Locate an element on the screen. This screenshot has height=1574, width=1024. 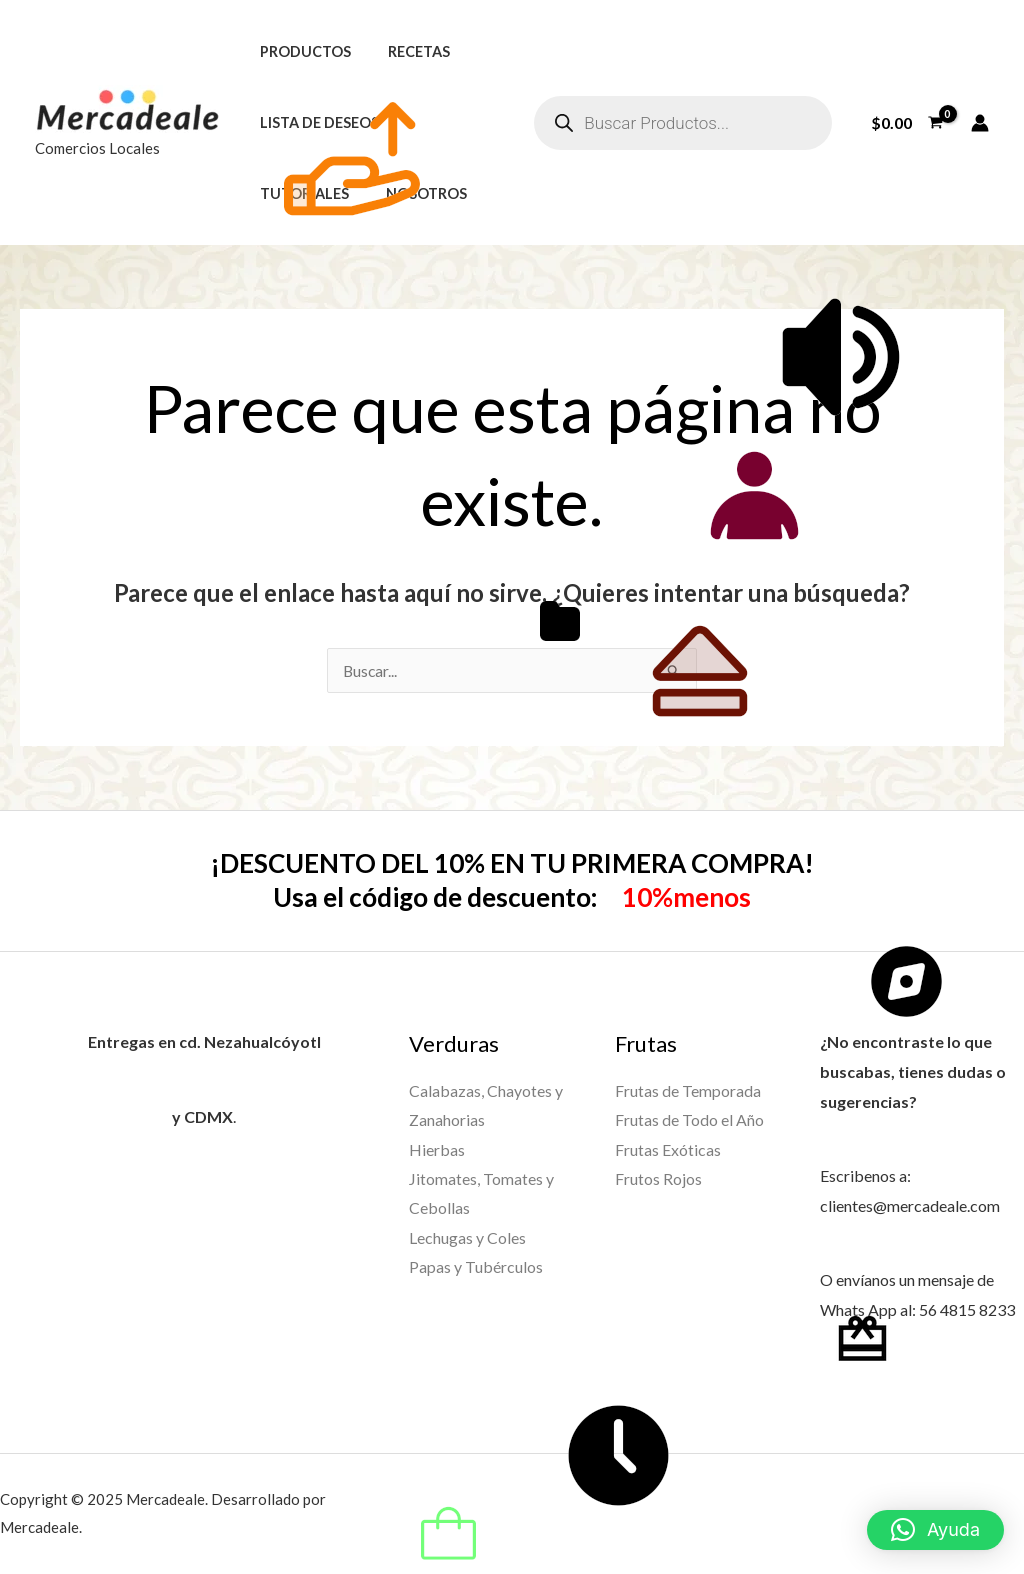
view your shopping bag is located at coordinates (448, 1536).